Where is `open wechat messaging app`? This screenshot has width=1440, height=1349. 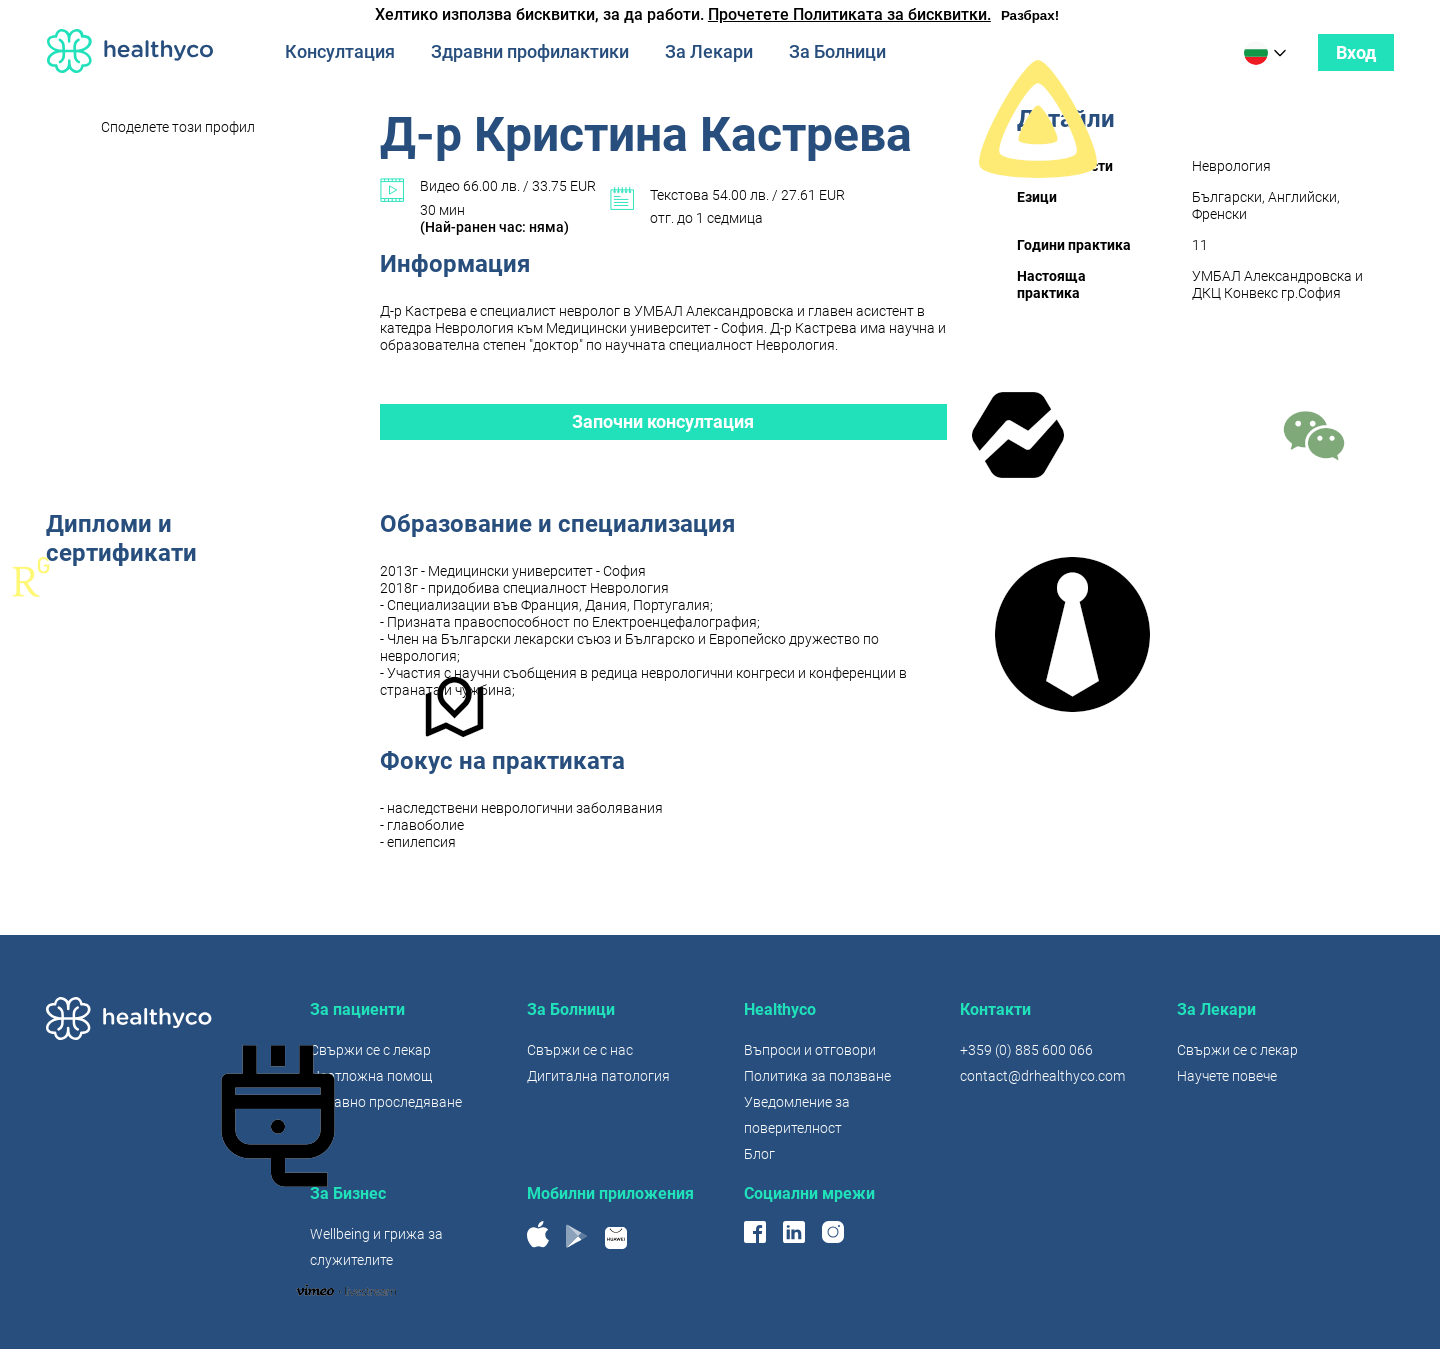
open wechat messaging app is located at coordinates (1314, 436).